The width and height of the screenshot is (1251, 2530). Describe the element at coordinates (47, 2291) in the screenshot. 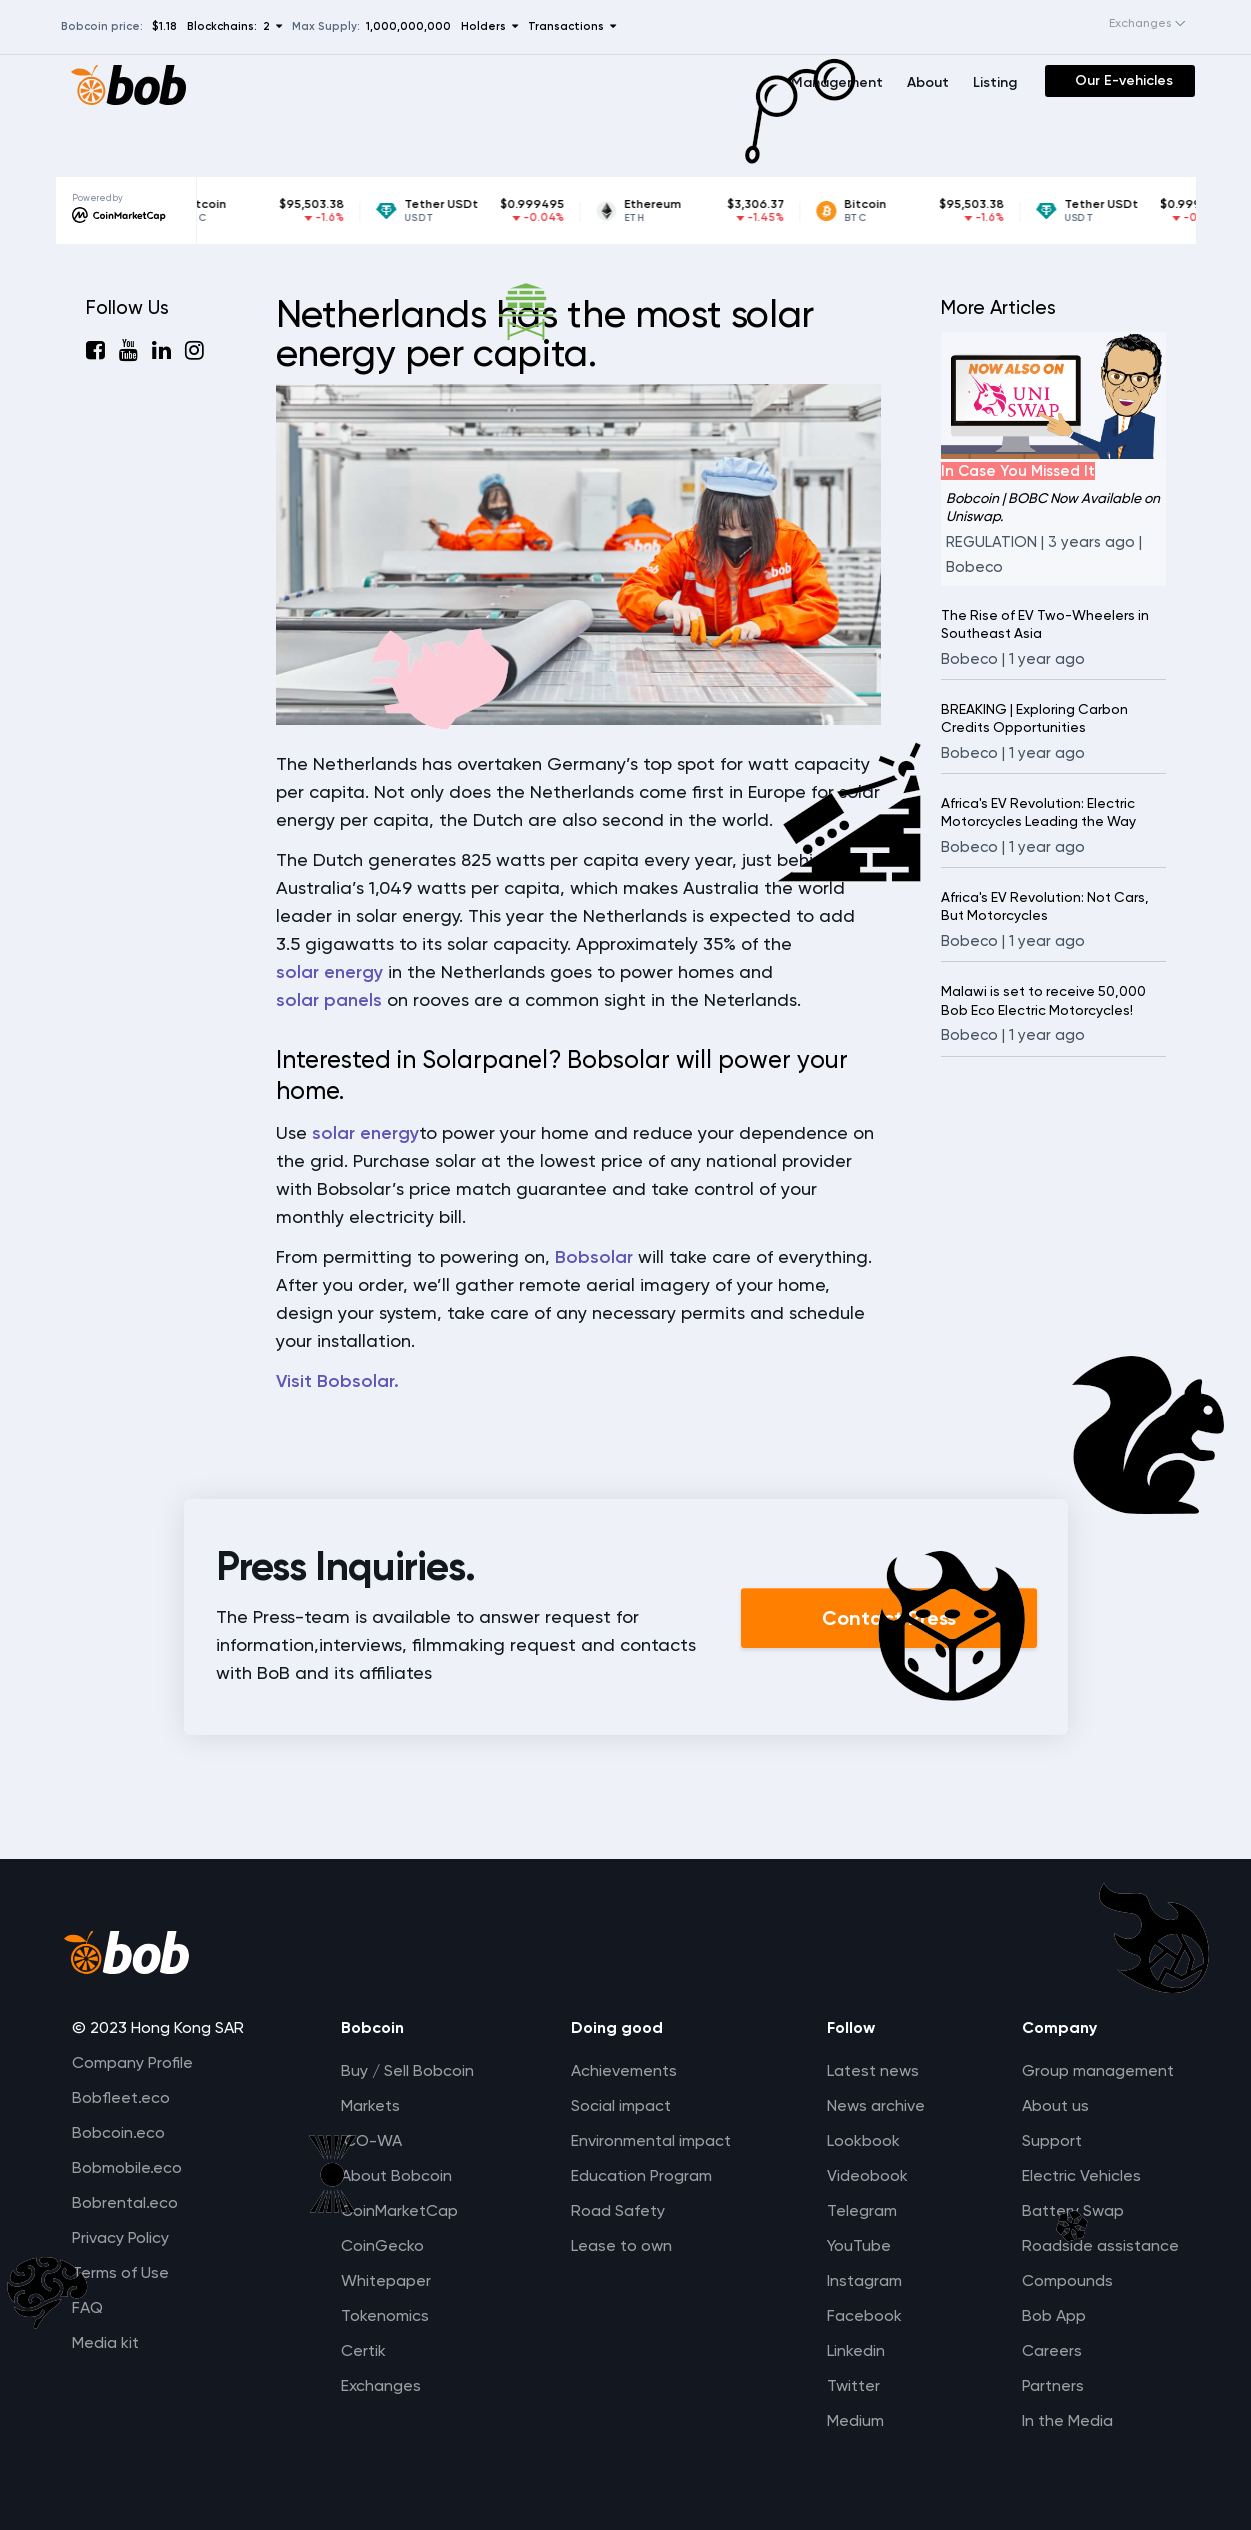

I see `access AI or smart features` at that location.